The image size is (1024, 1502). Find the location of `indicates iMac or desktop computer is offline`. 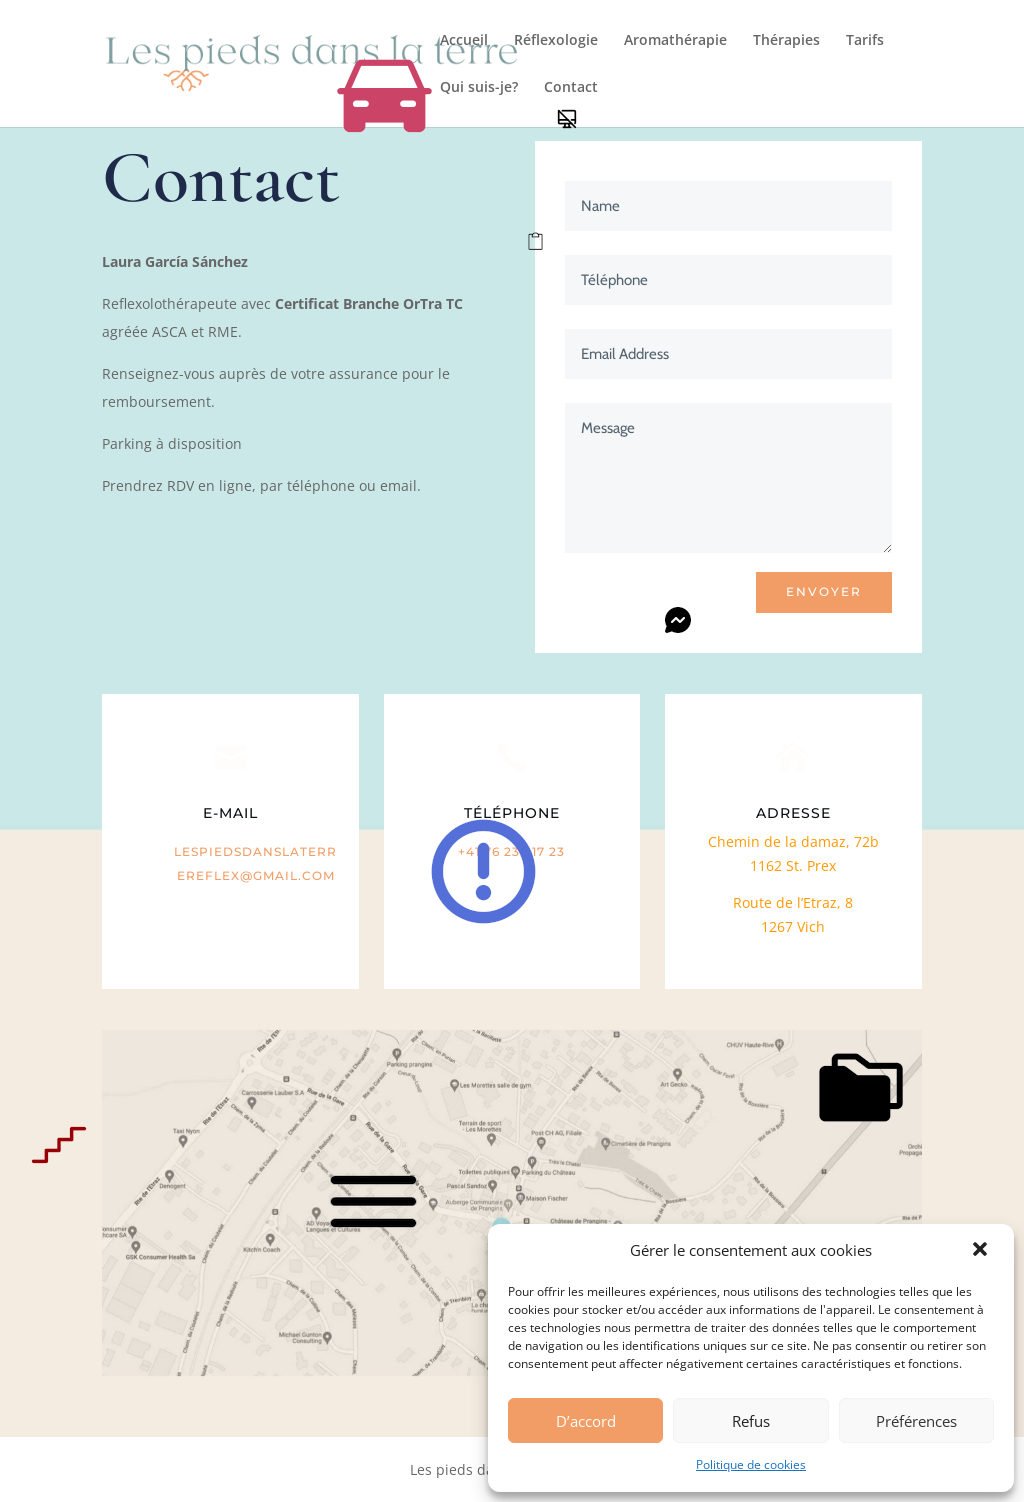

indicates iMac or desktop computer is offline is located at coordinates (567, 119).